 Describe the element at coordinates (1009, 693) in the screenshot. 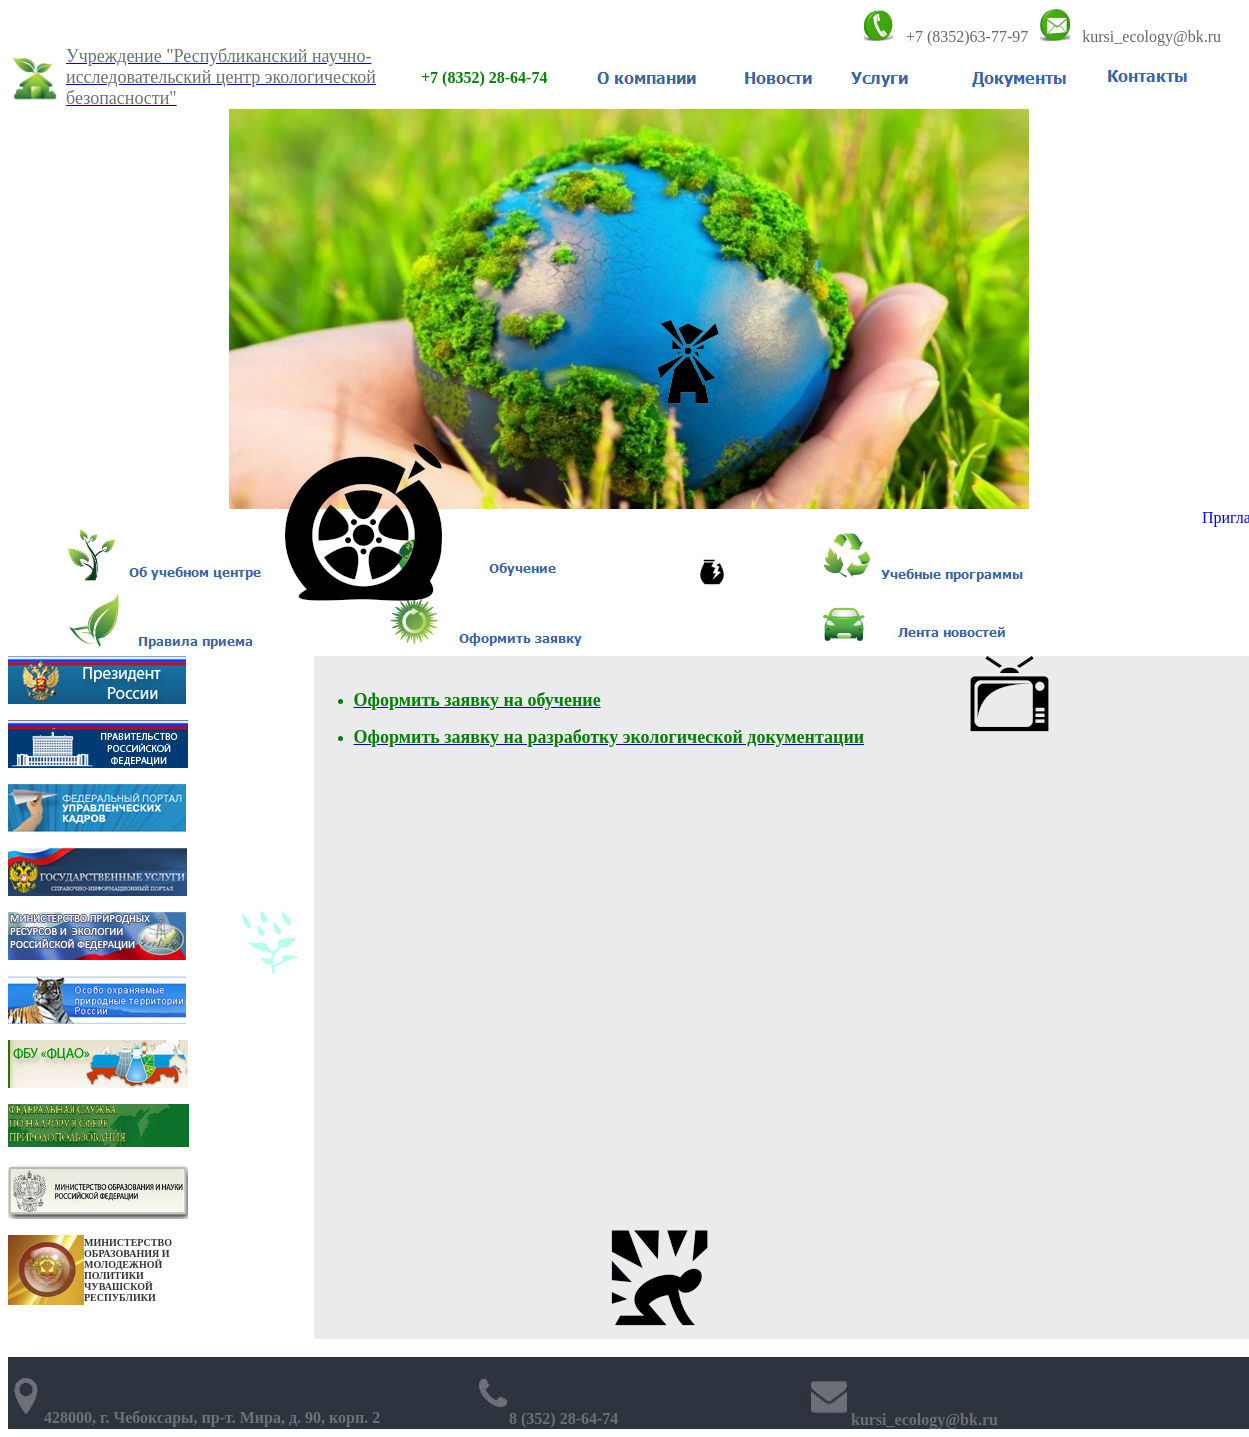

I see `access tv or video streaming features` at that location.